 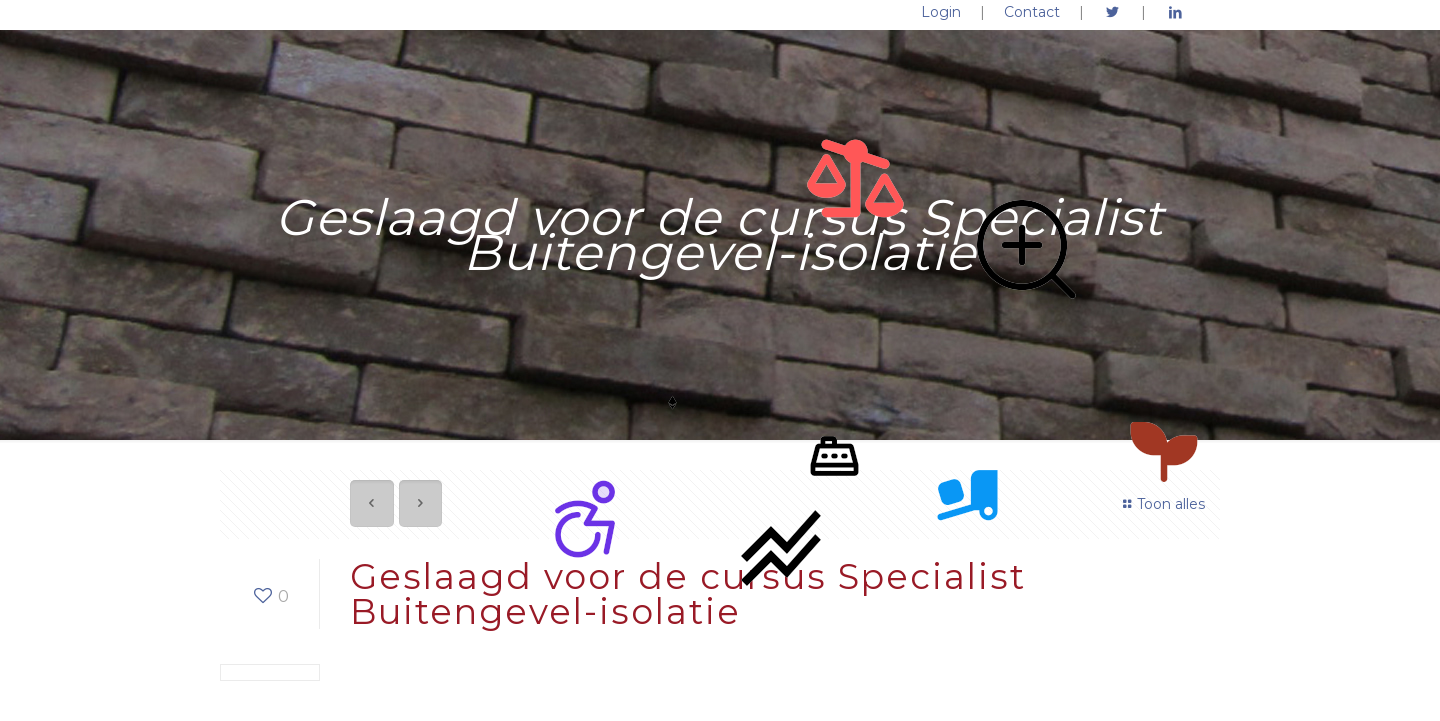 What do you see at coordinates (855, 178) in the screenshot?
I see `indicates an unequal comparison or imbalance` at bounding box center [855, 178].